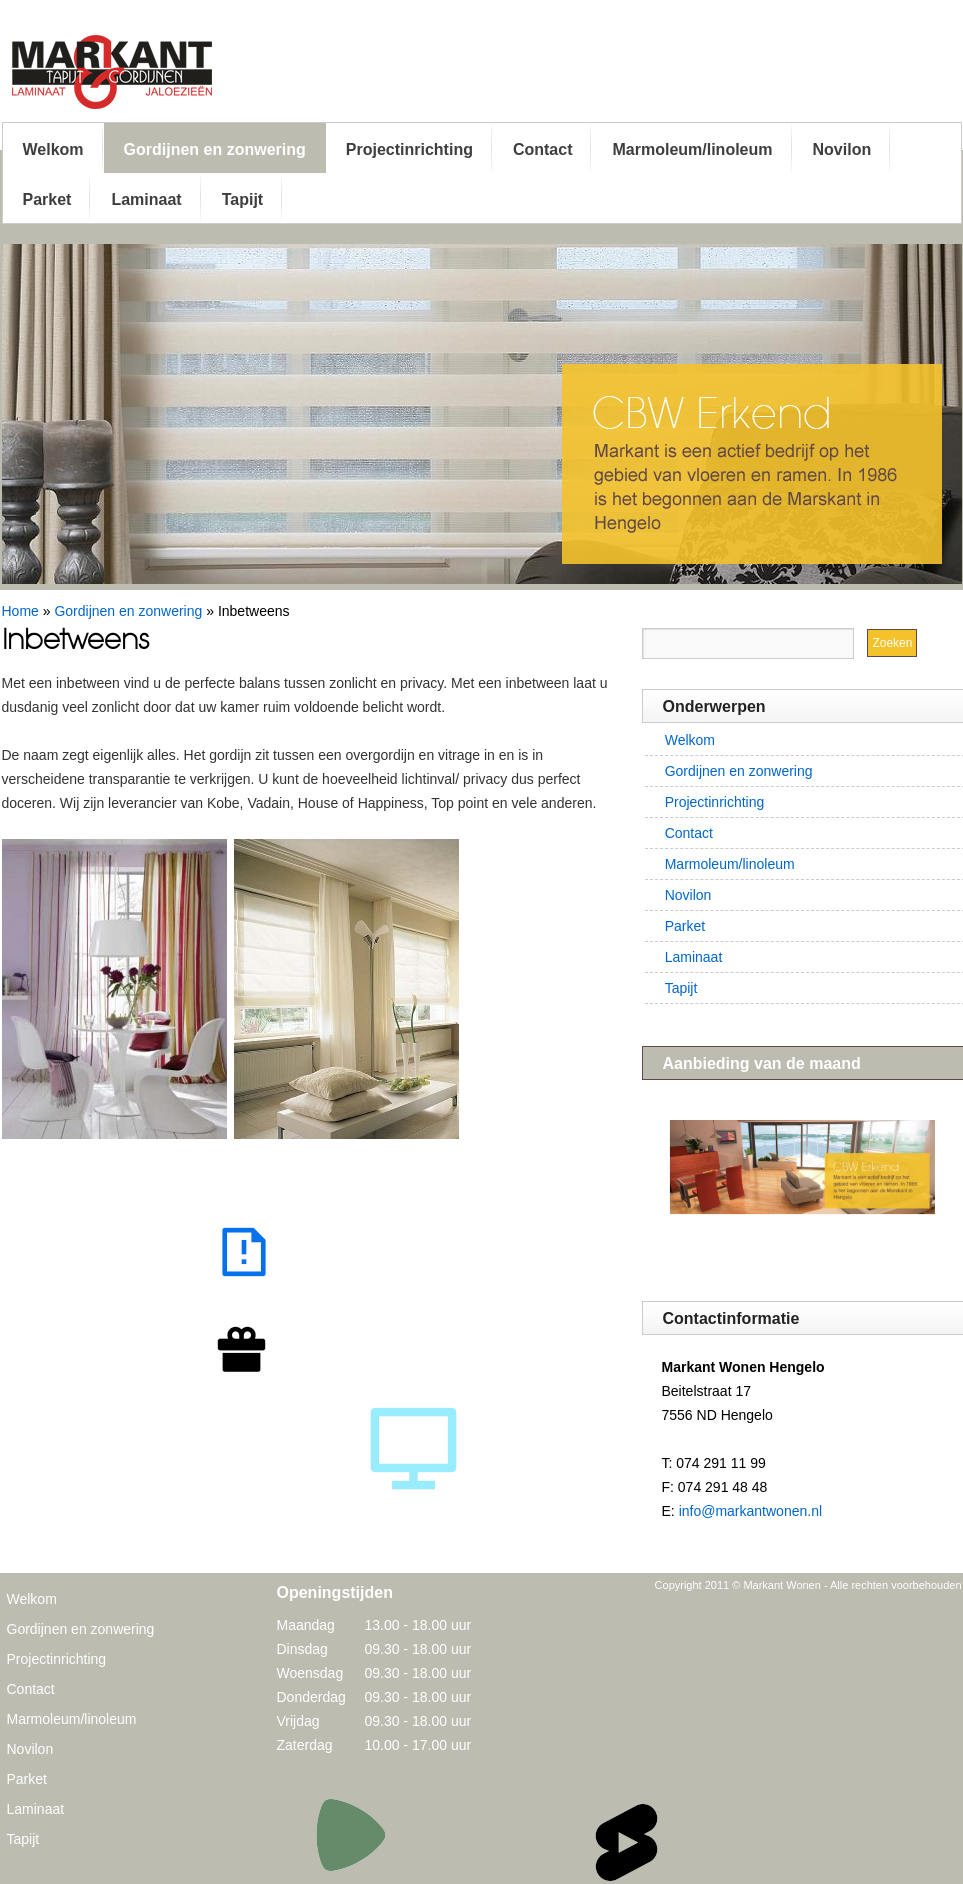 The width and height of the screenshot is (963, 1884). I want to click on open youtube shorts, so click(626, 1842).